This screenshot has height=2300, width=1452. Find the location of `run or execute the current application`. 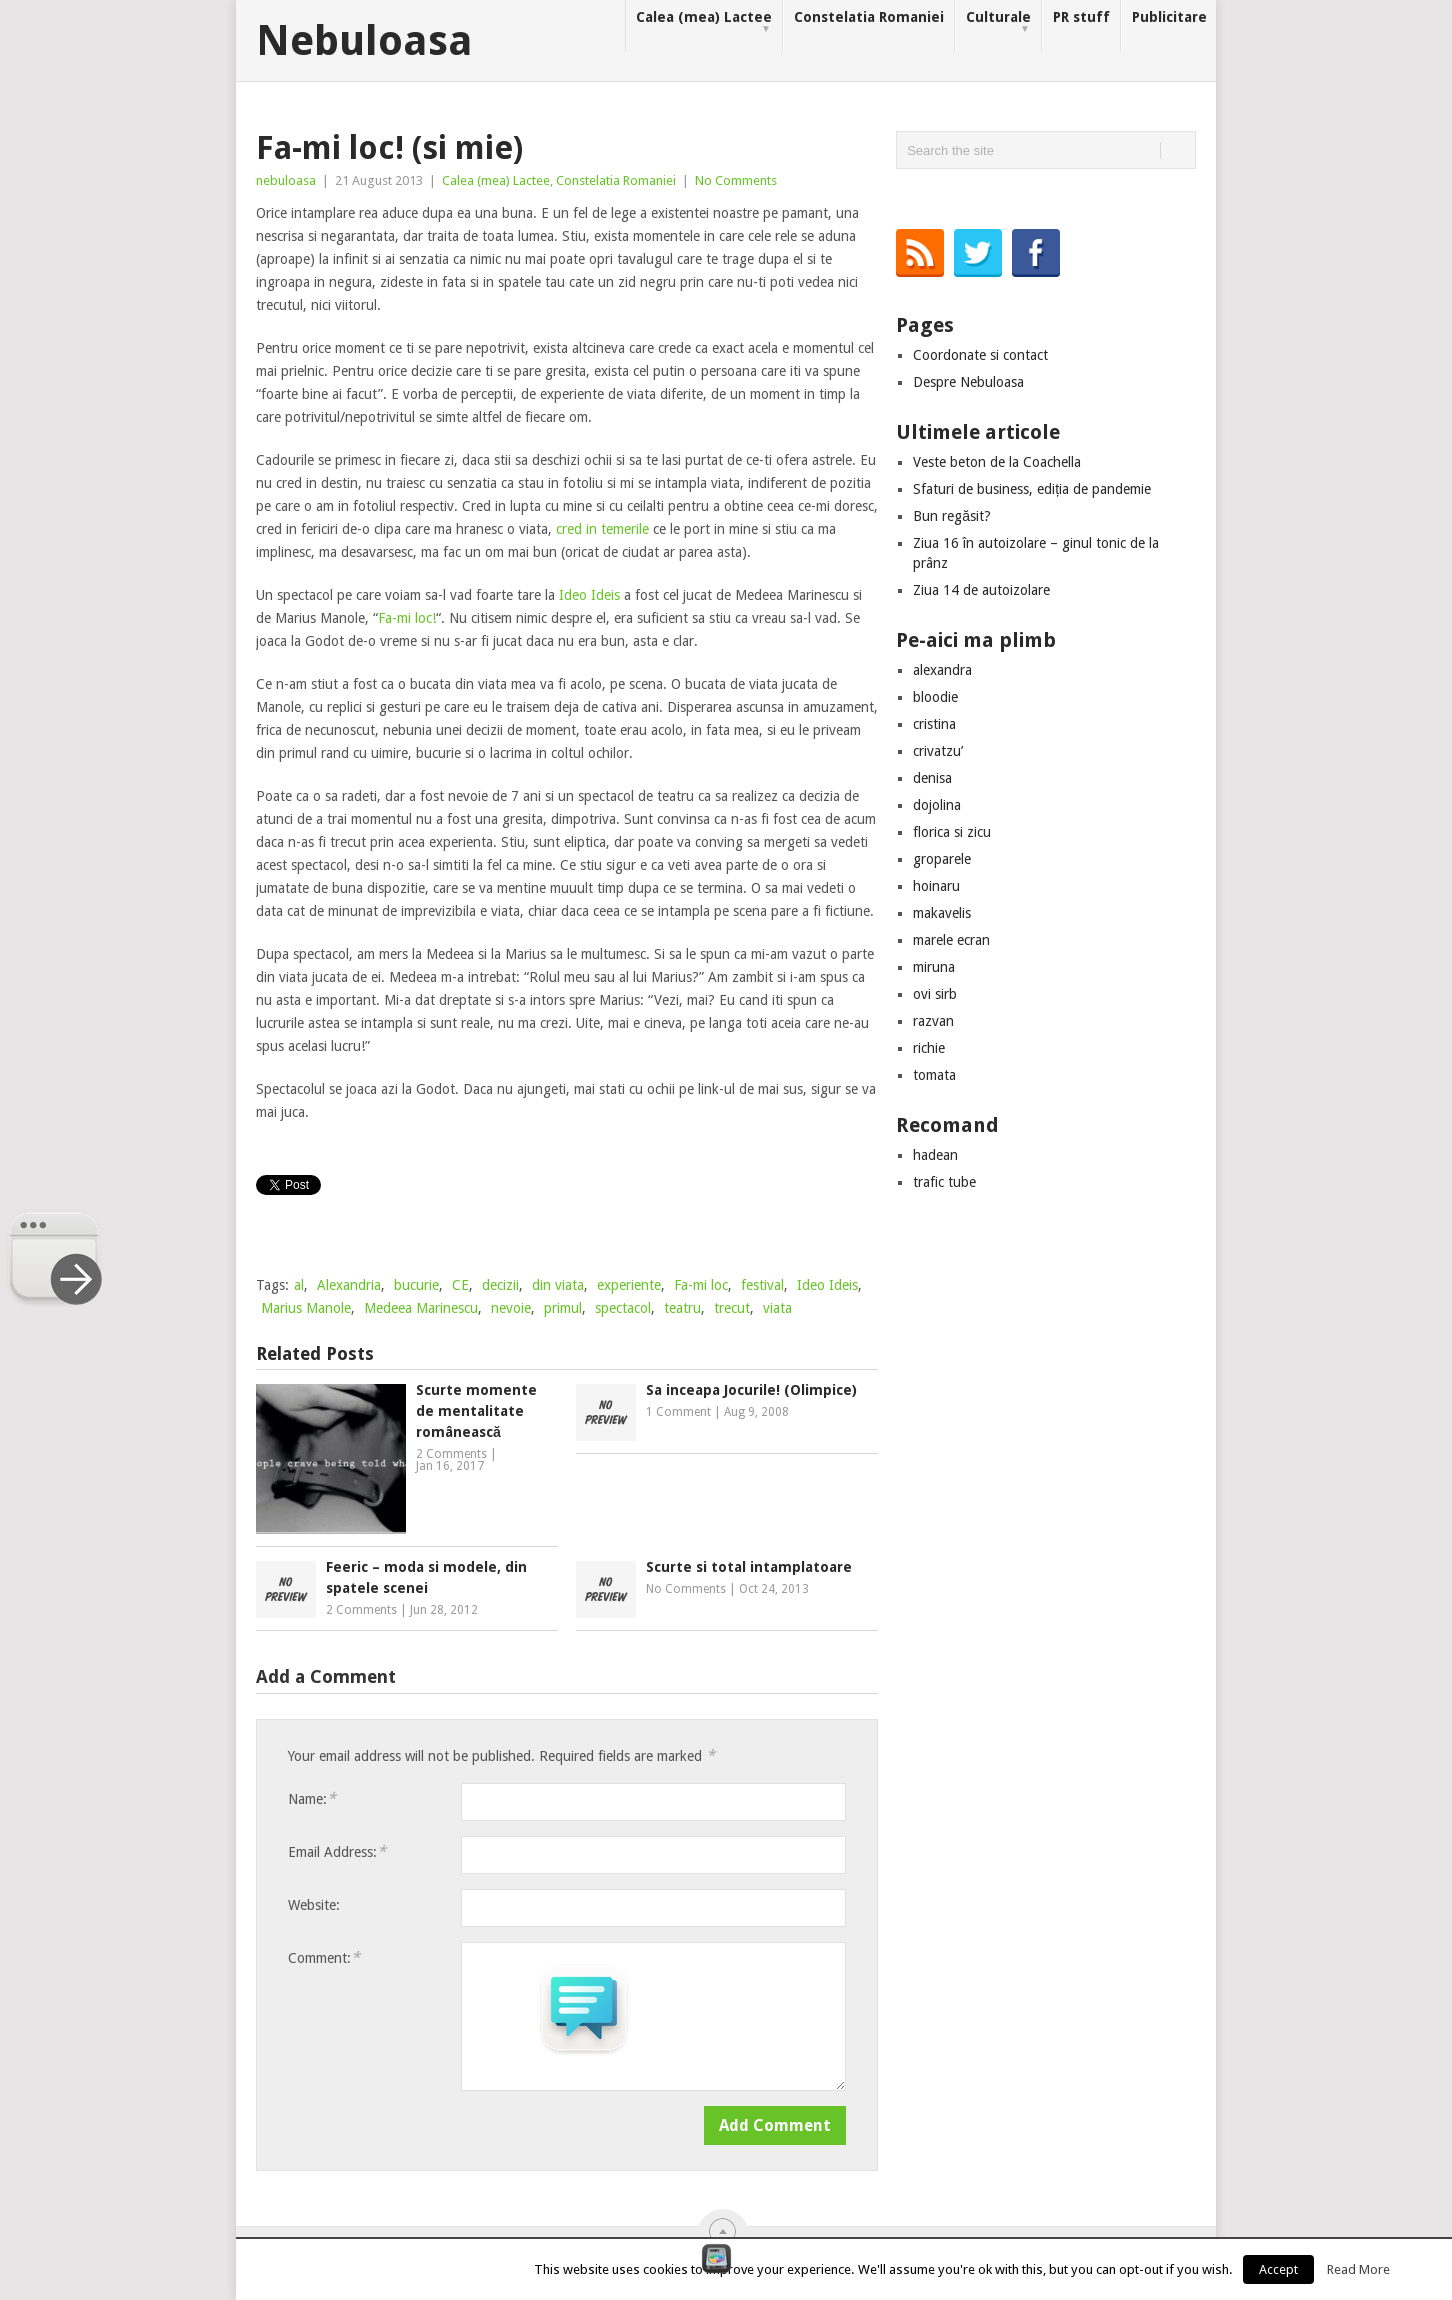

run or execute the current application is located at coordinates (54, 1257).